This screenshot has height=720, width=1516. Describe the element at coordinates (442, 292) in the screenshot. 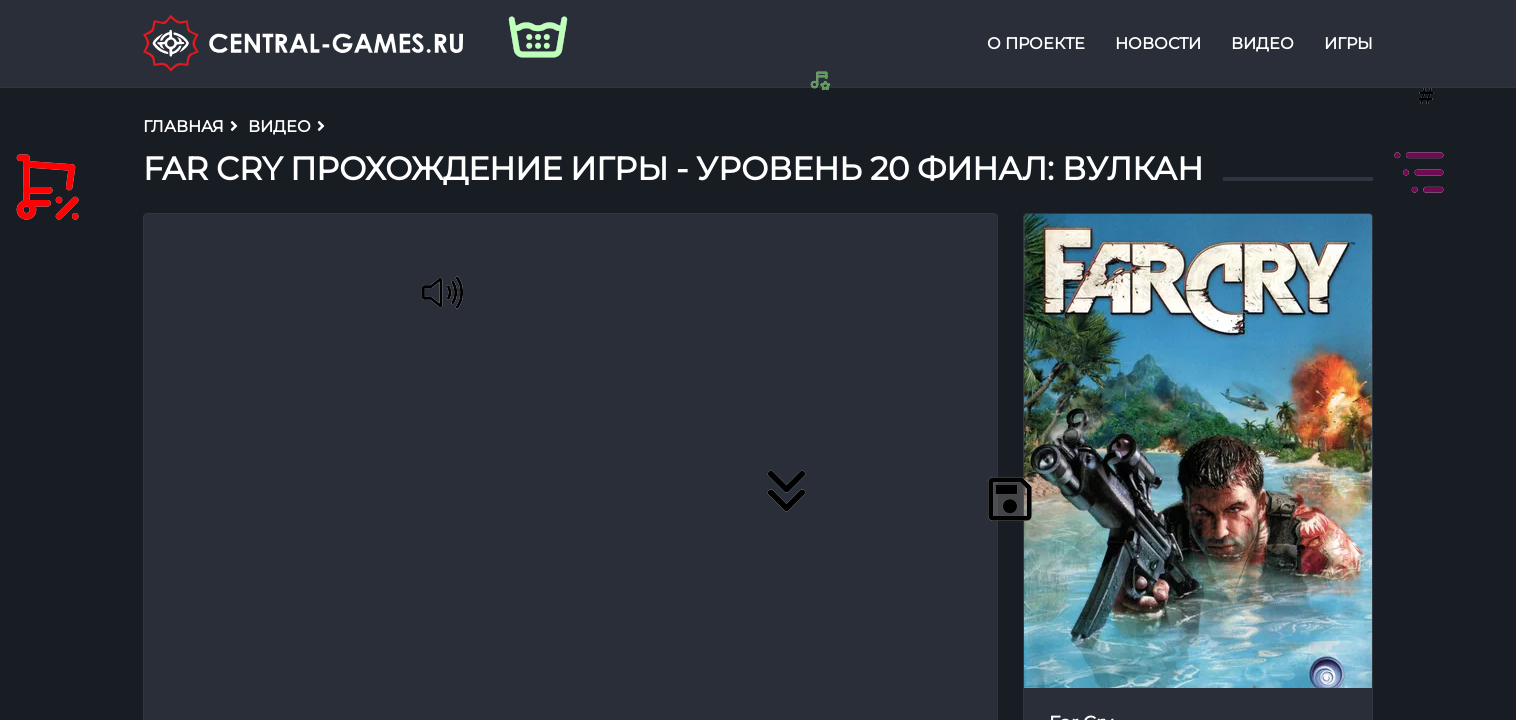

I see `adjust or increase audio volume` at that location.